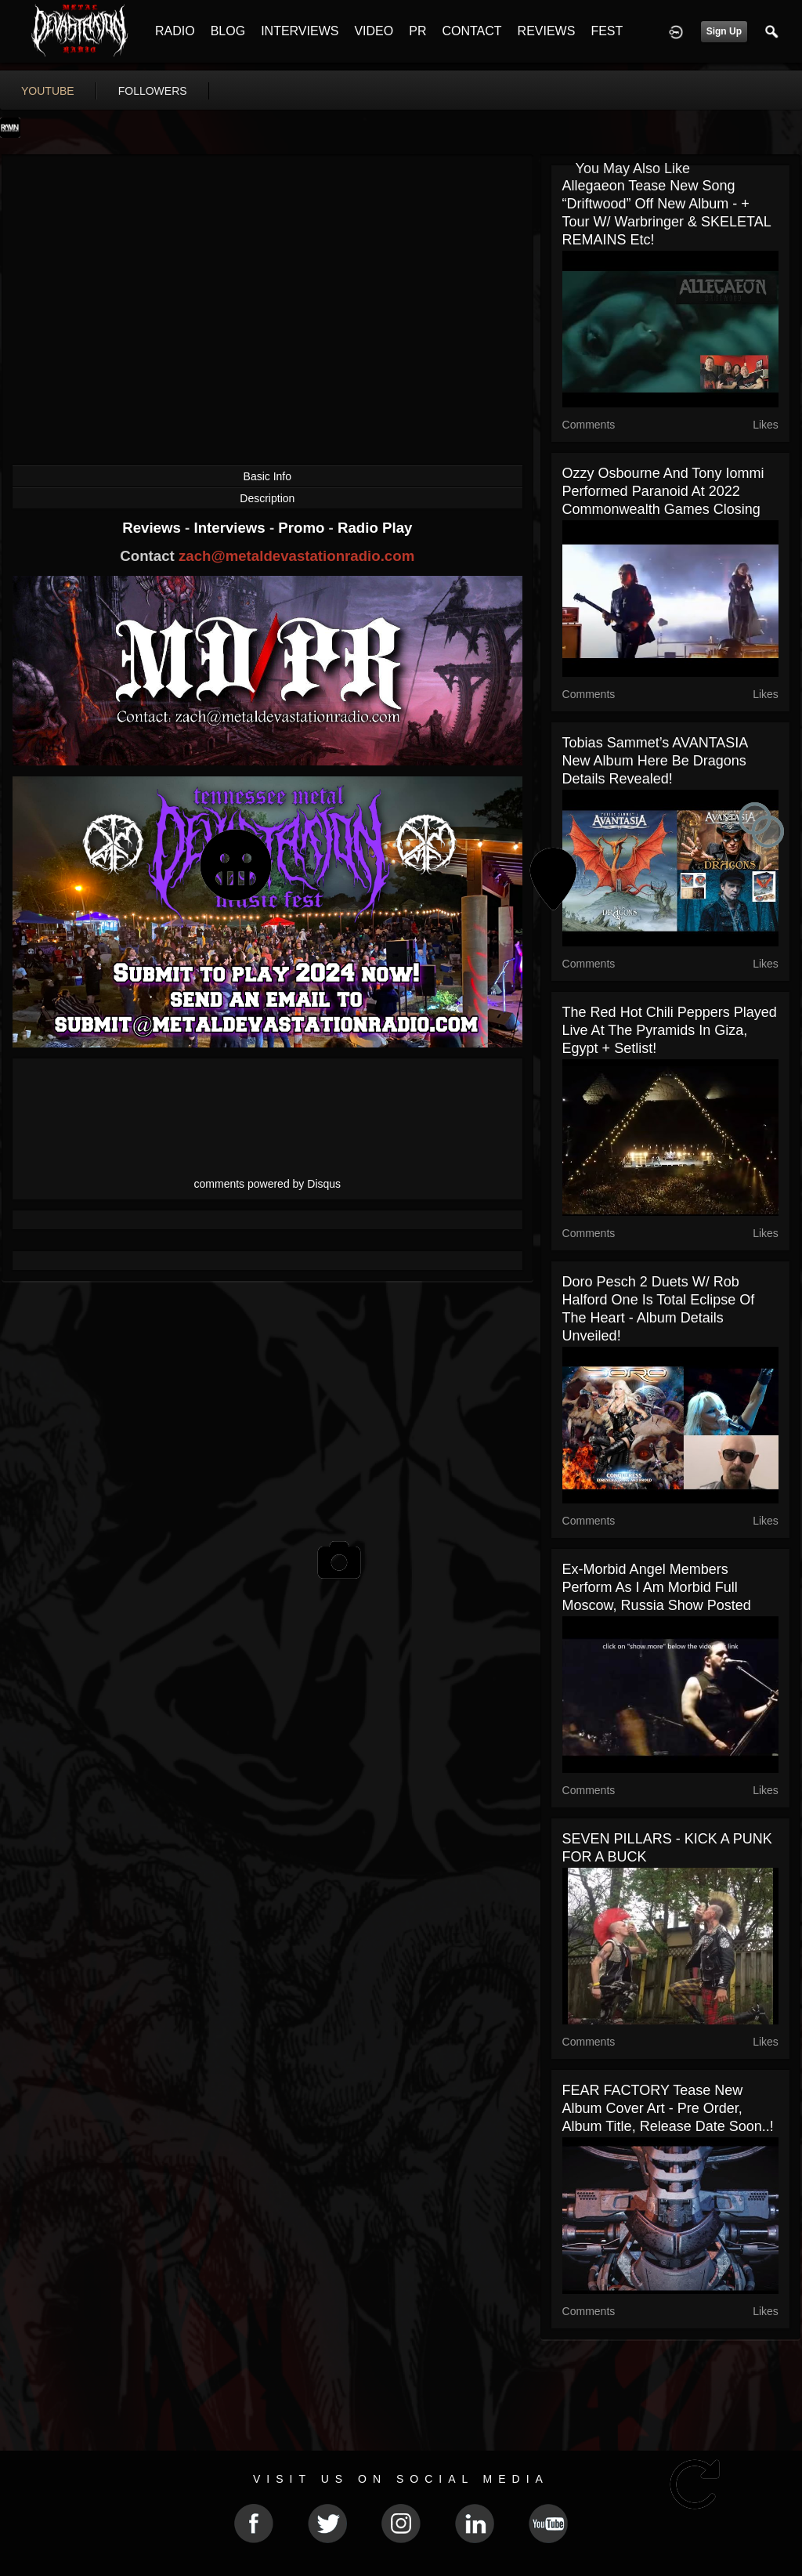 The height and width of the screenshot is (2576, 802). Describe the element at coordinates (553, 878) in the screenshot. I see `mark a location on the map` at that location.